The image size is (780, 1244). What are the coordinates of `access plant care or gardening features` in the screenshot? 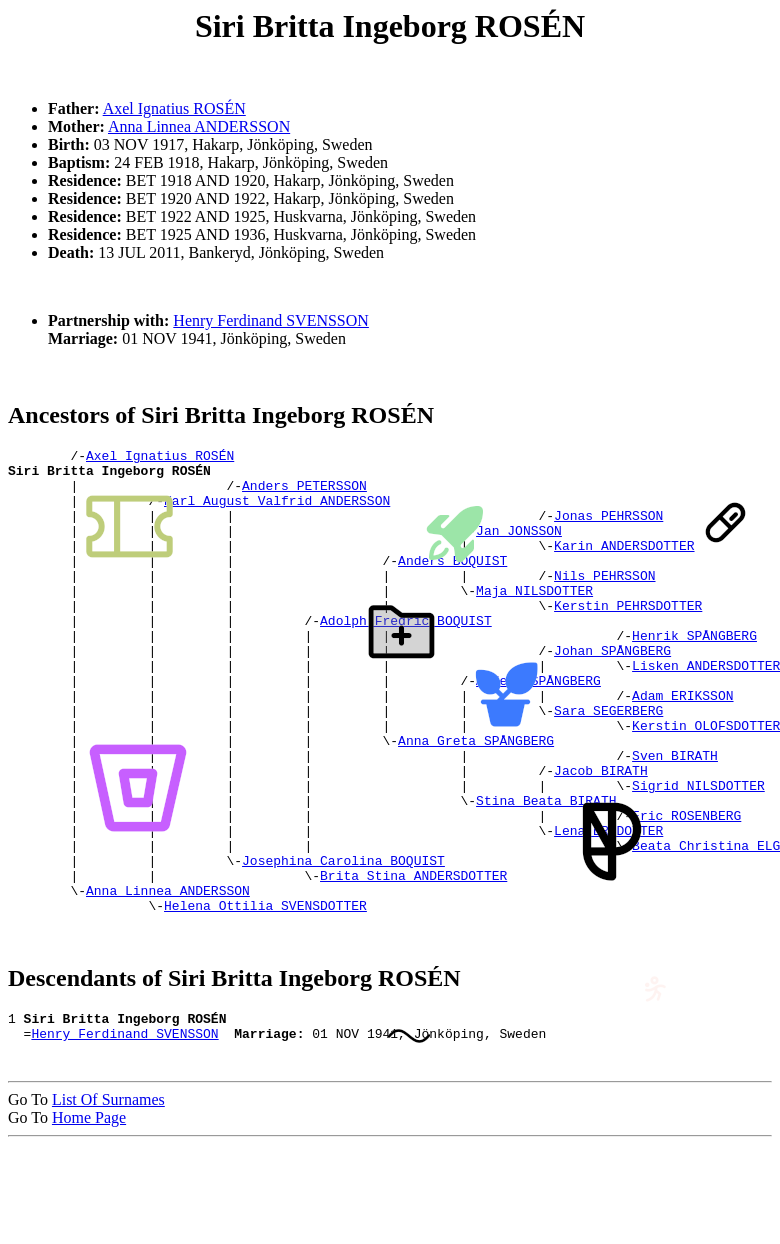 It's located at (505, 694).